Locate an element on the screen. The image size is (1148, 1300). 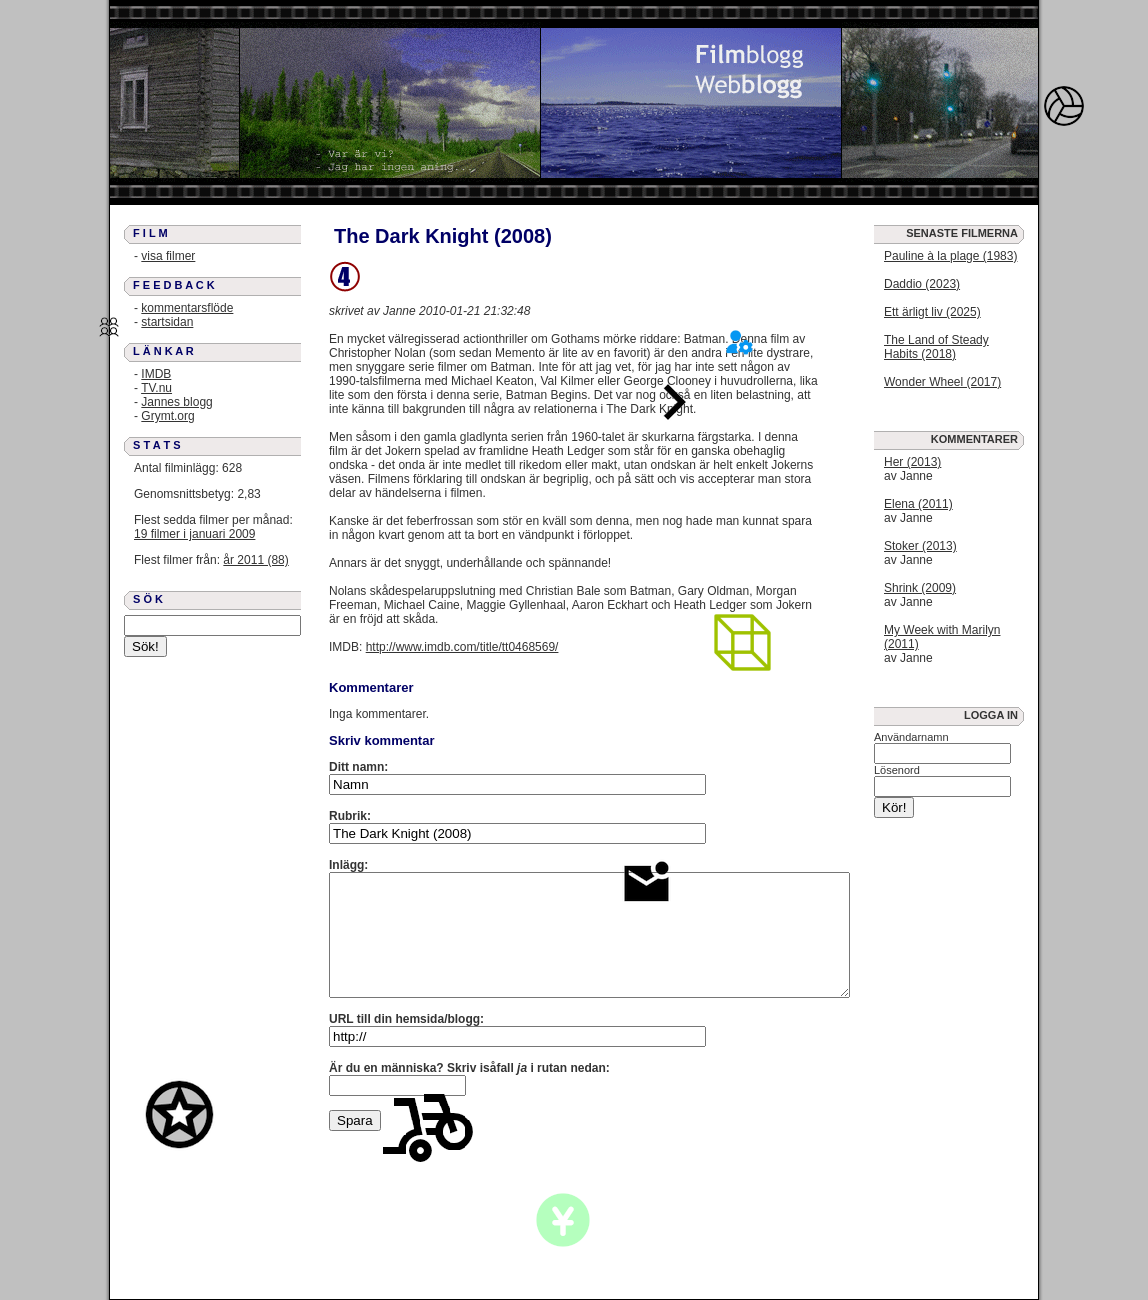
access user settings or preferences is located at coordinates (738, 341).